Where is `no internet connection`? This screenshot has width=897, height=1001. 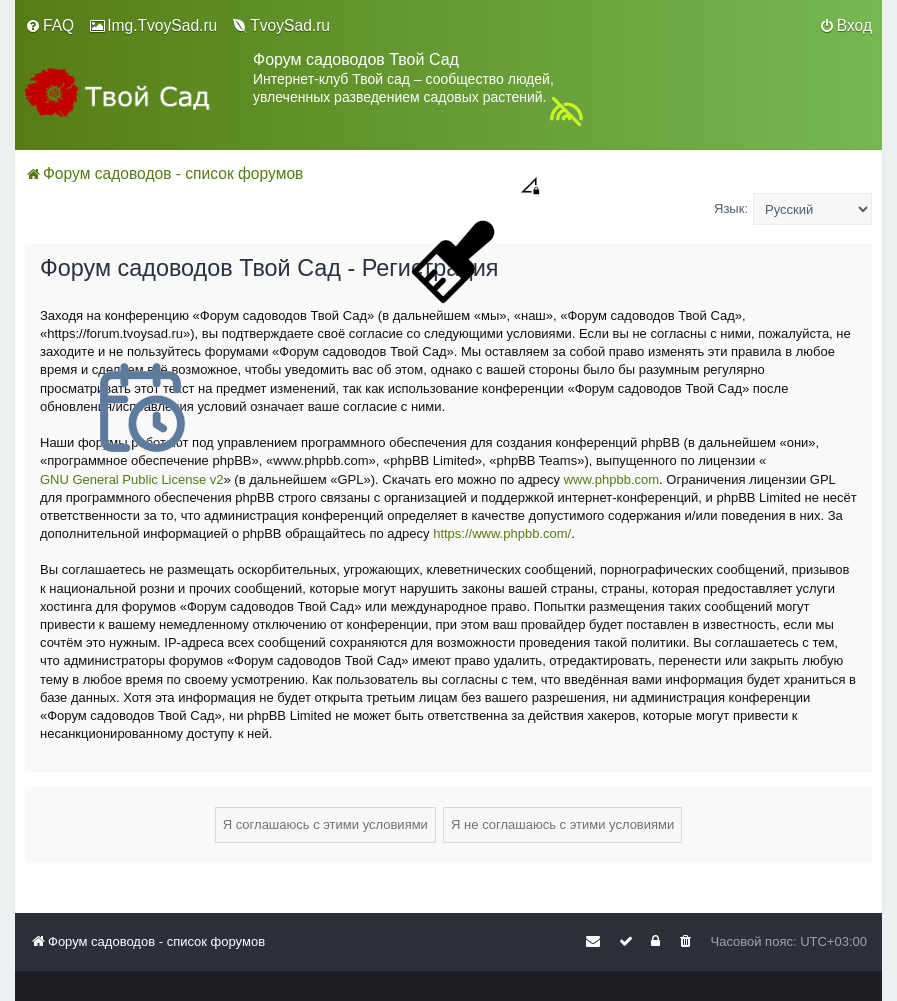
no internet connection is located at coordinates (566, 111).